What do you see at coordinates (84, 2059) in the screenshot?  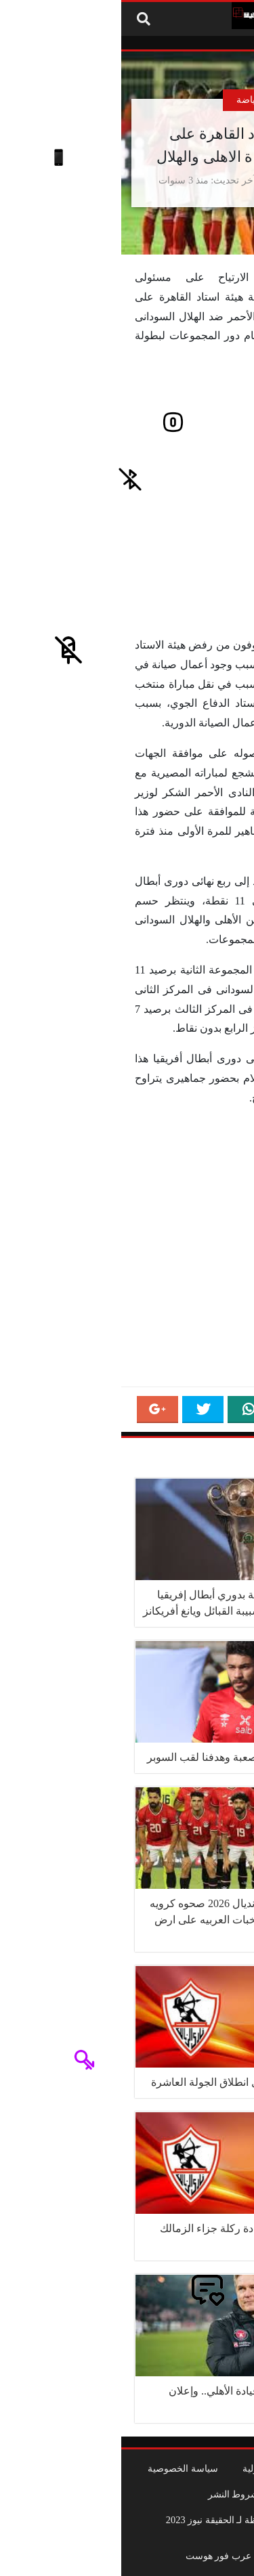 I see `select intergender or non-binary gender option` at bounding box center [84, 2059].